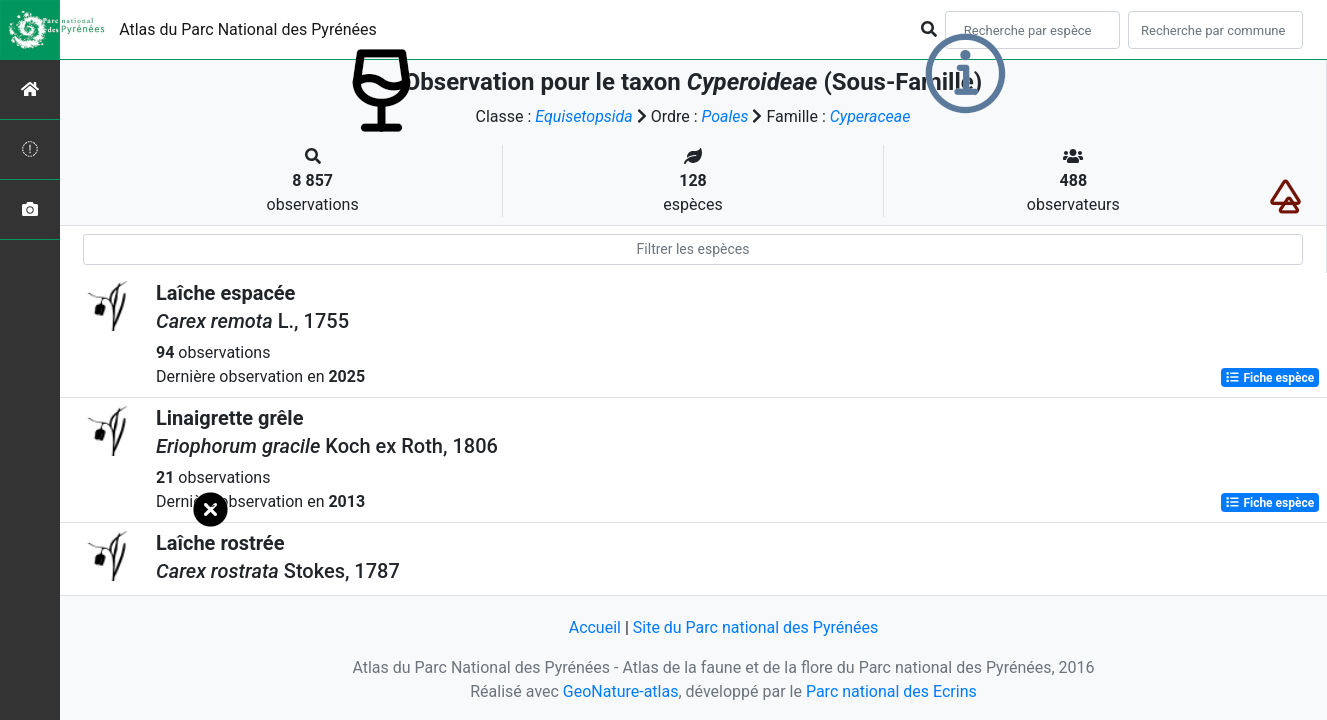 The height and width of the screenshot is (720, 1327). What do you see at coordinates (967, 75) in the screenshot?
I see `view more information or details` at bounding box center [967, 75].